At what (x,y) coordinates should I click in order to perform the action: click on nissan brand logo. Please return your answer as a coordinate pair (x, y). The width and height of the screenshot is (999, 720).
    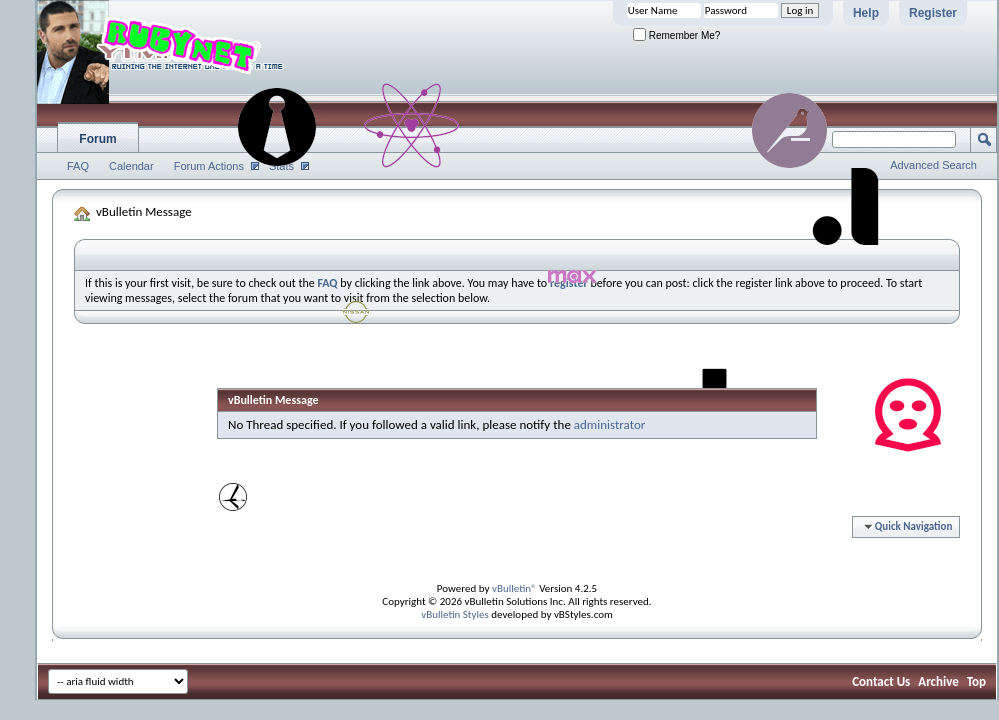
    Looking at the image, I should click on (356, 312).